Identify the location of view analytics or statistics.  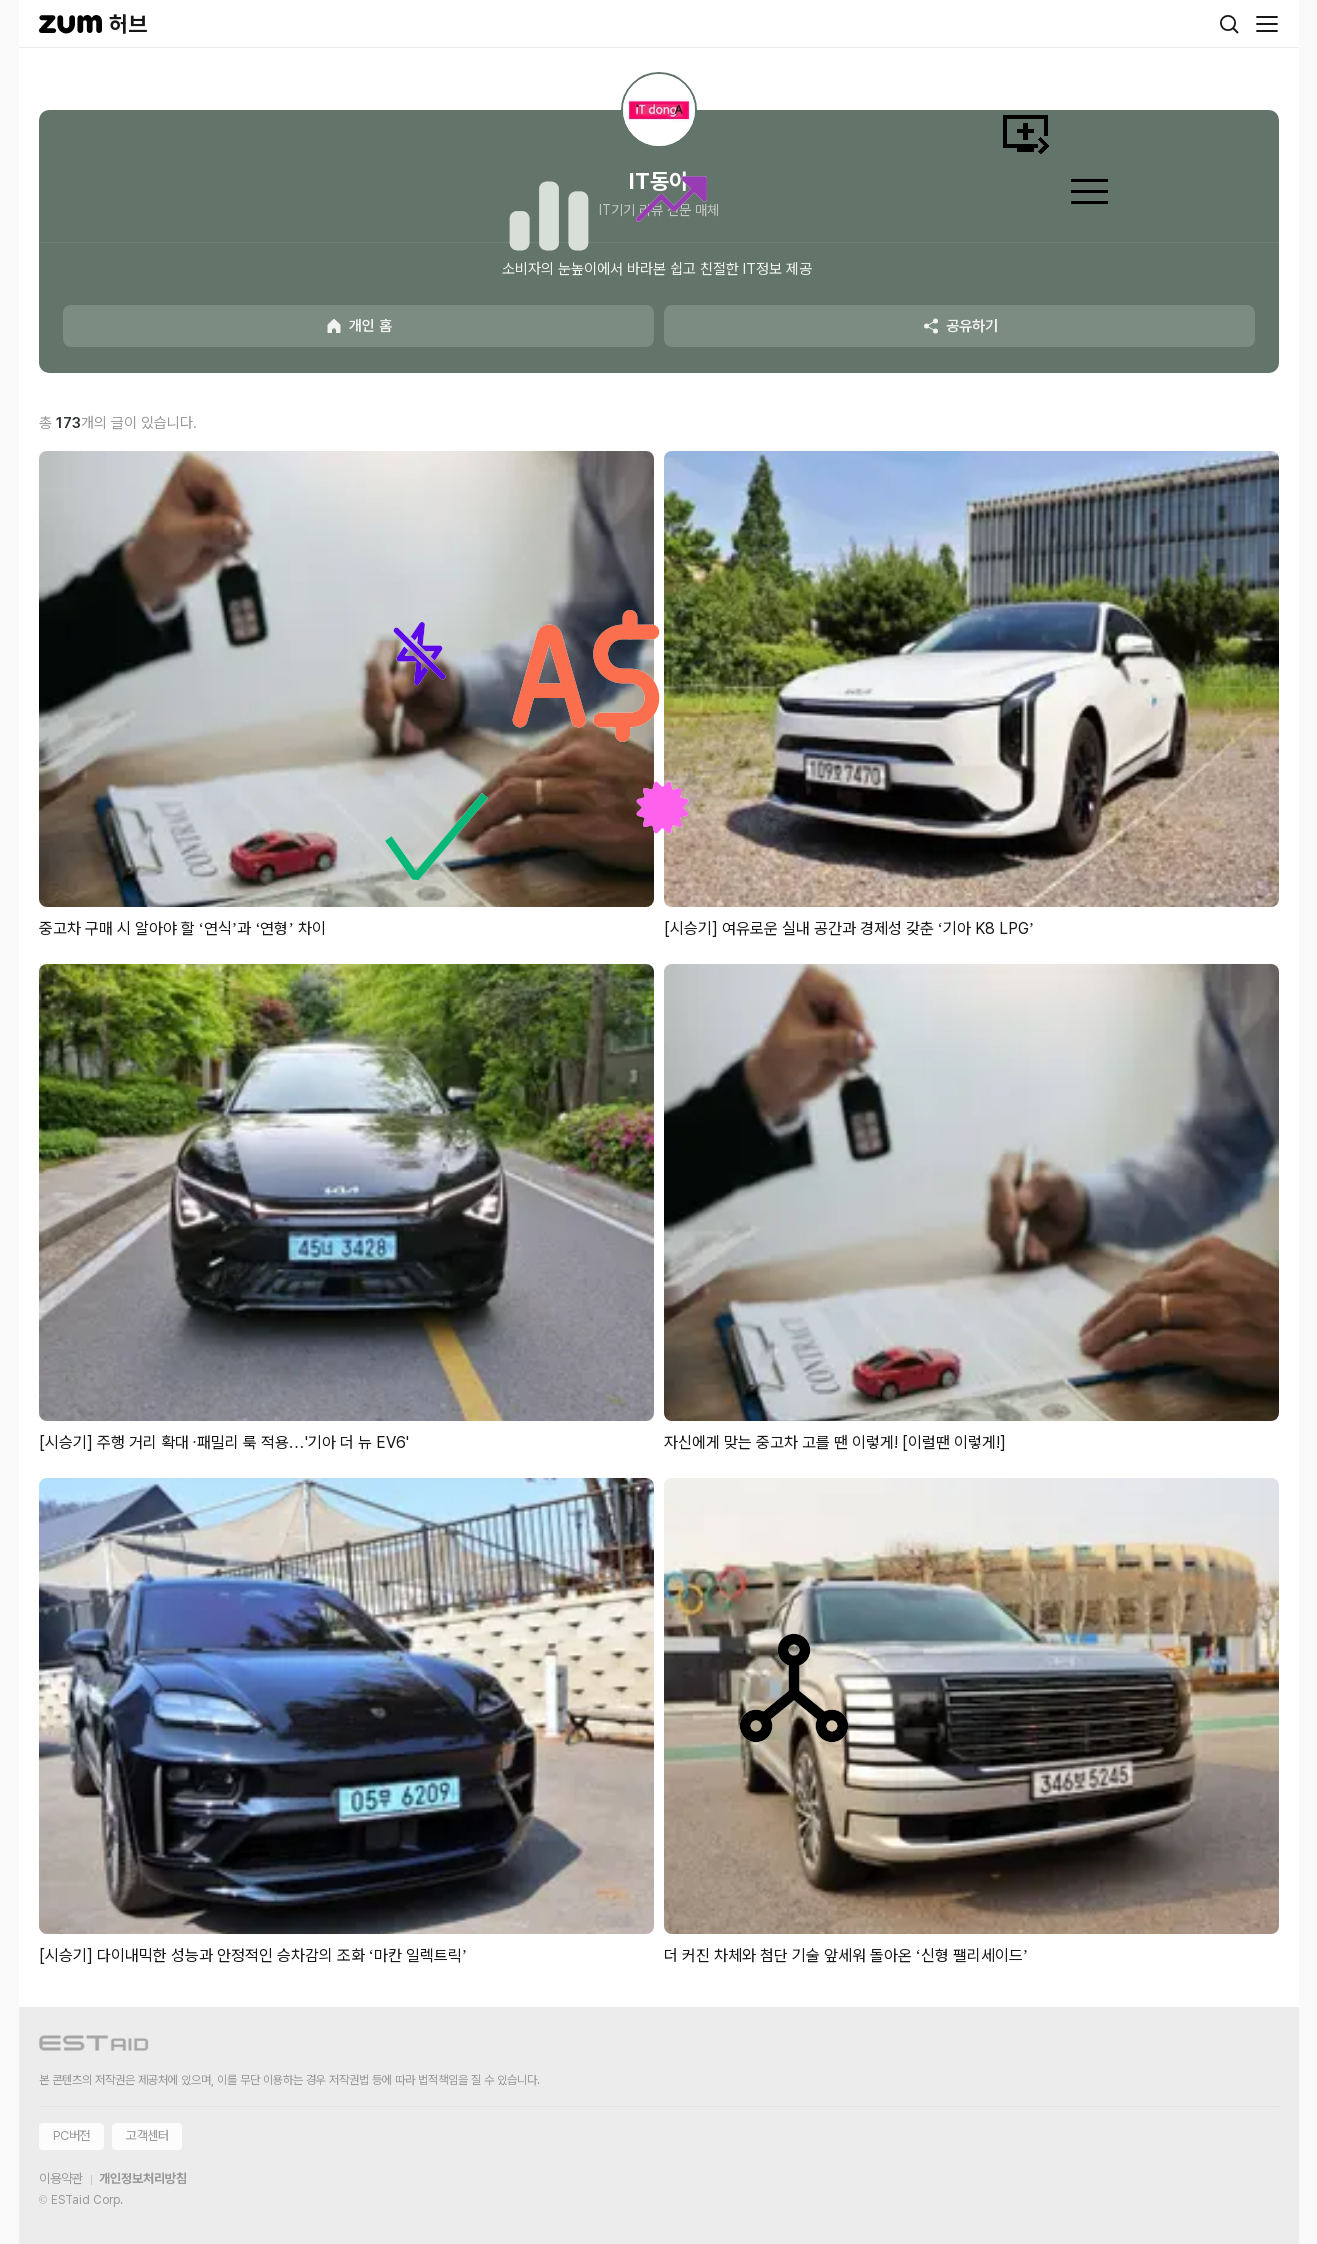
(549, 216).